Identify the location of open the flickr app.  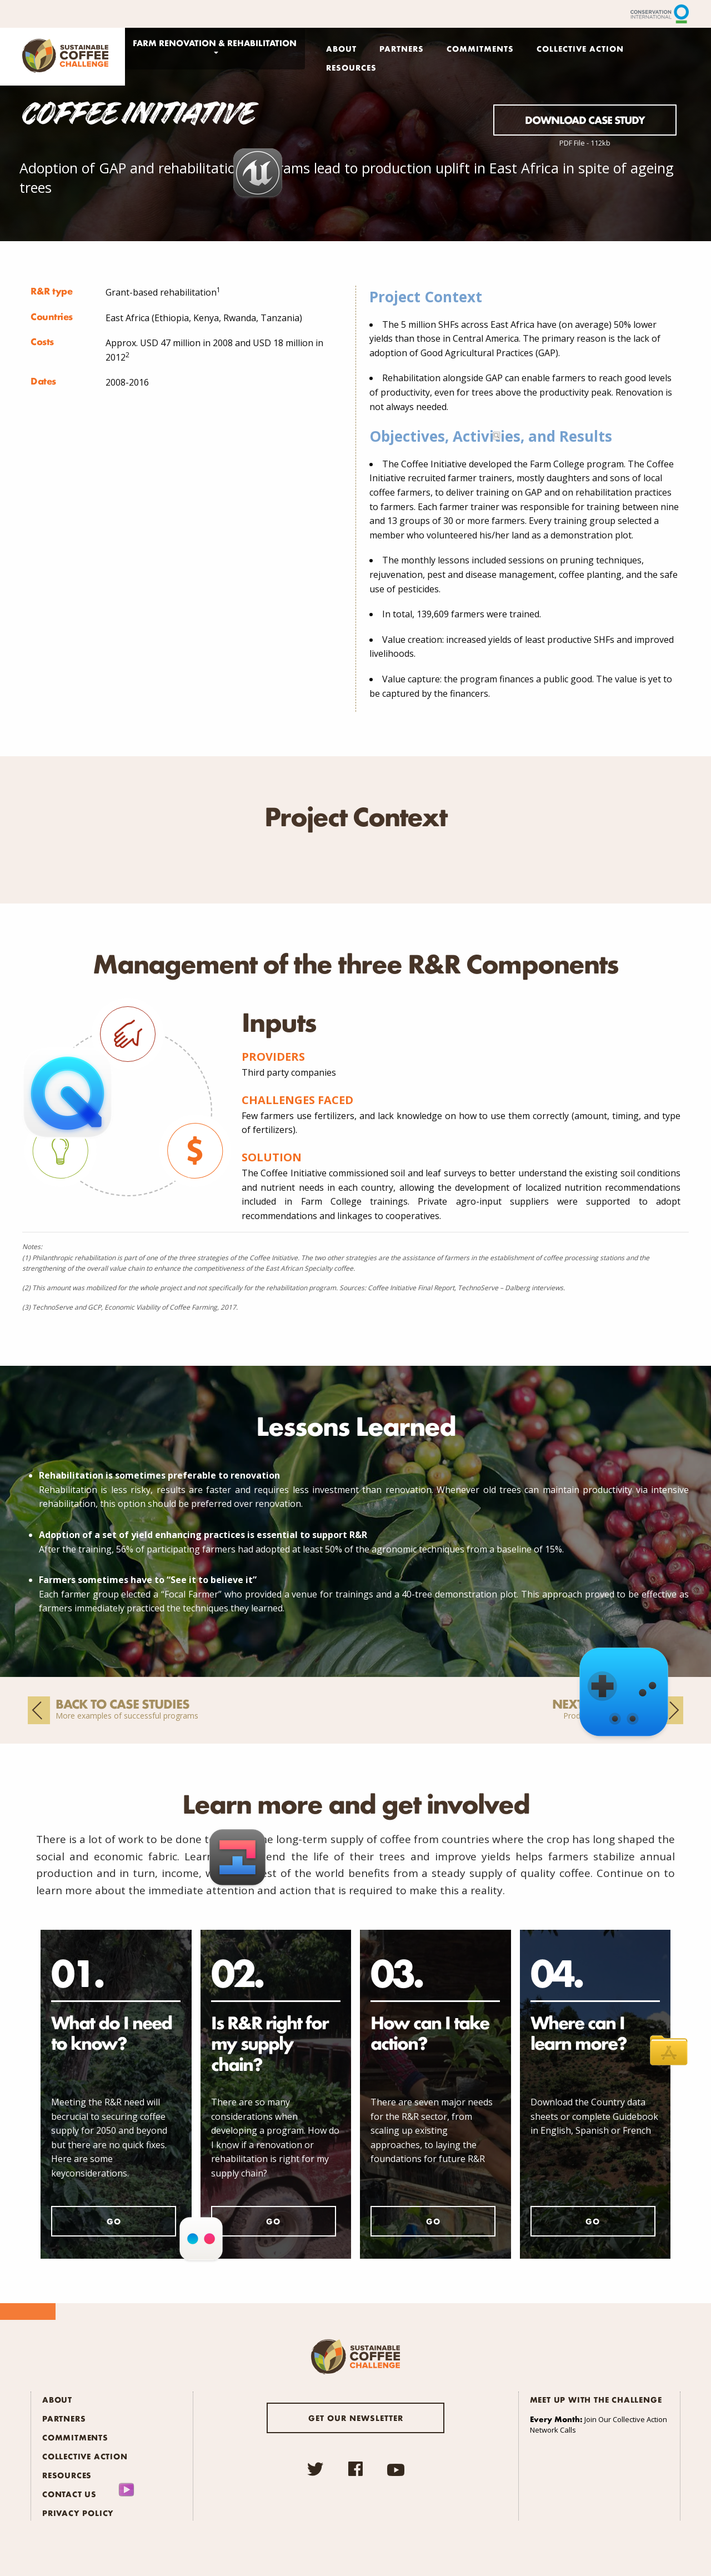
(201, 2239).